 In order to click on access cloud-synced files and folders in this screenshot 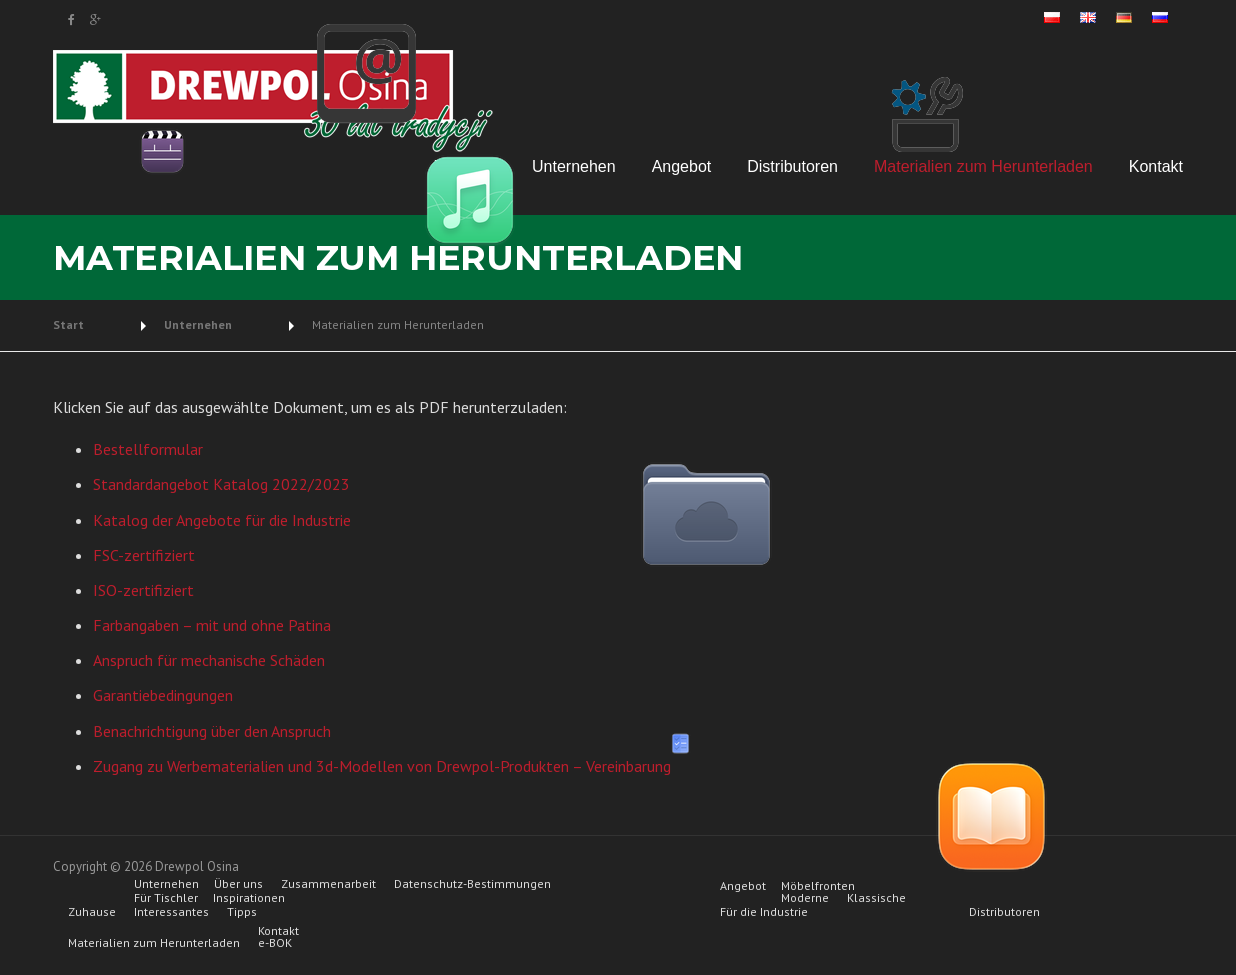, I will do `click(706, 514)`.